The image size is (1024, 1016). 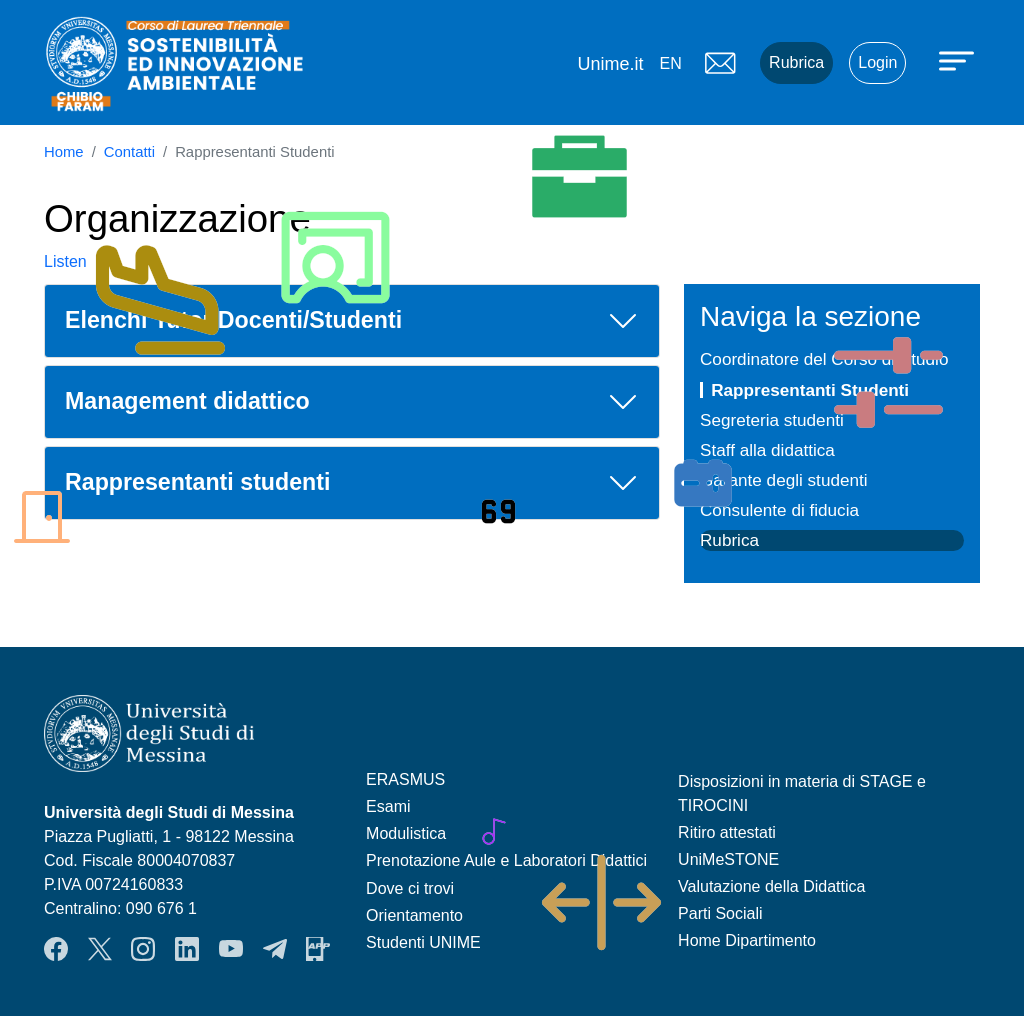 What do you see at coordinates (888, 382) in the screenshot?
I see `adjust settings or preferences` at bounding box center [888, 382].